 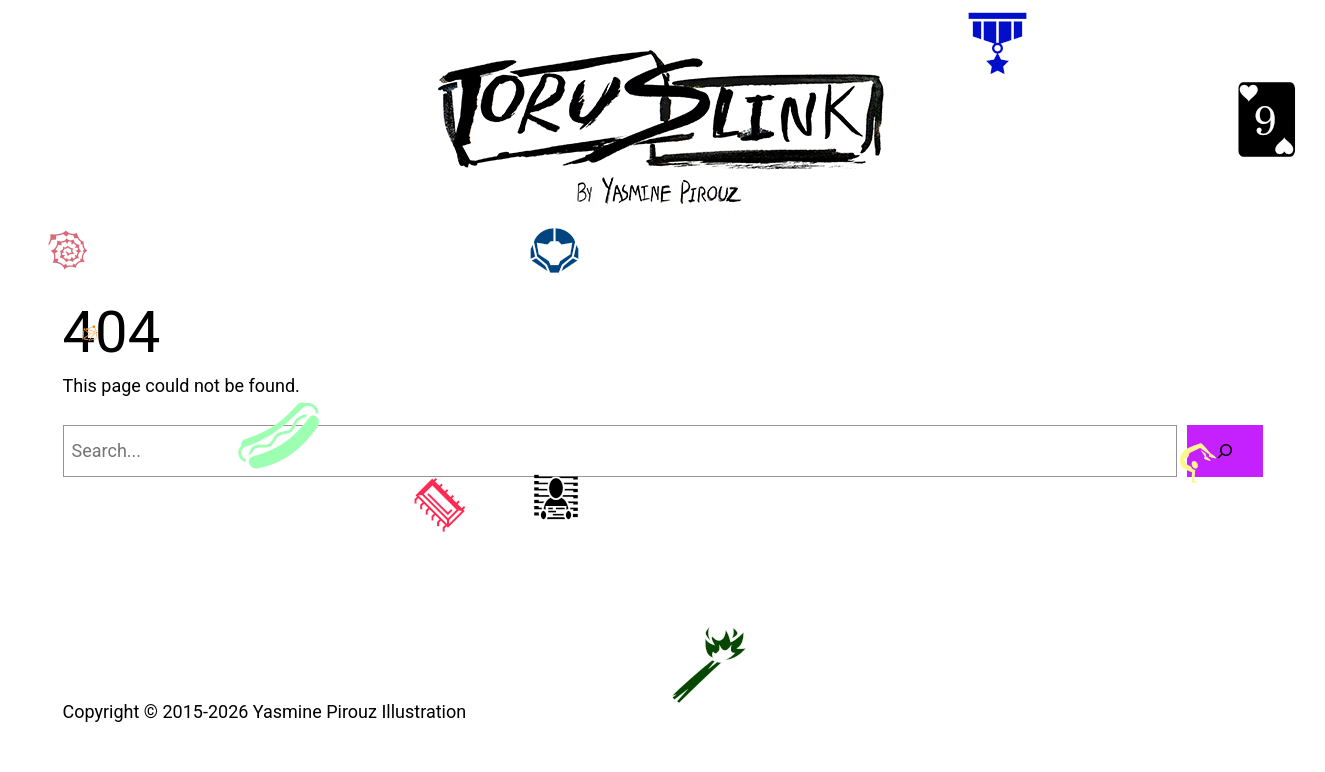 I want to click on view achievements or awards, so click(x=997, y=43).